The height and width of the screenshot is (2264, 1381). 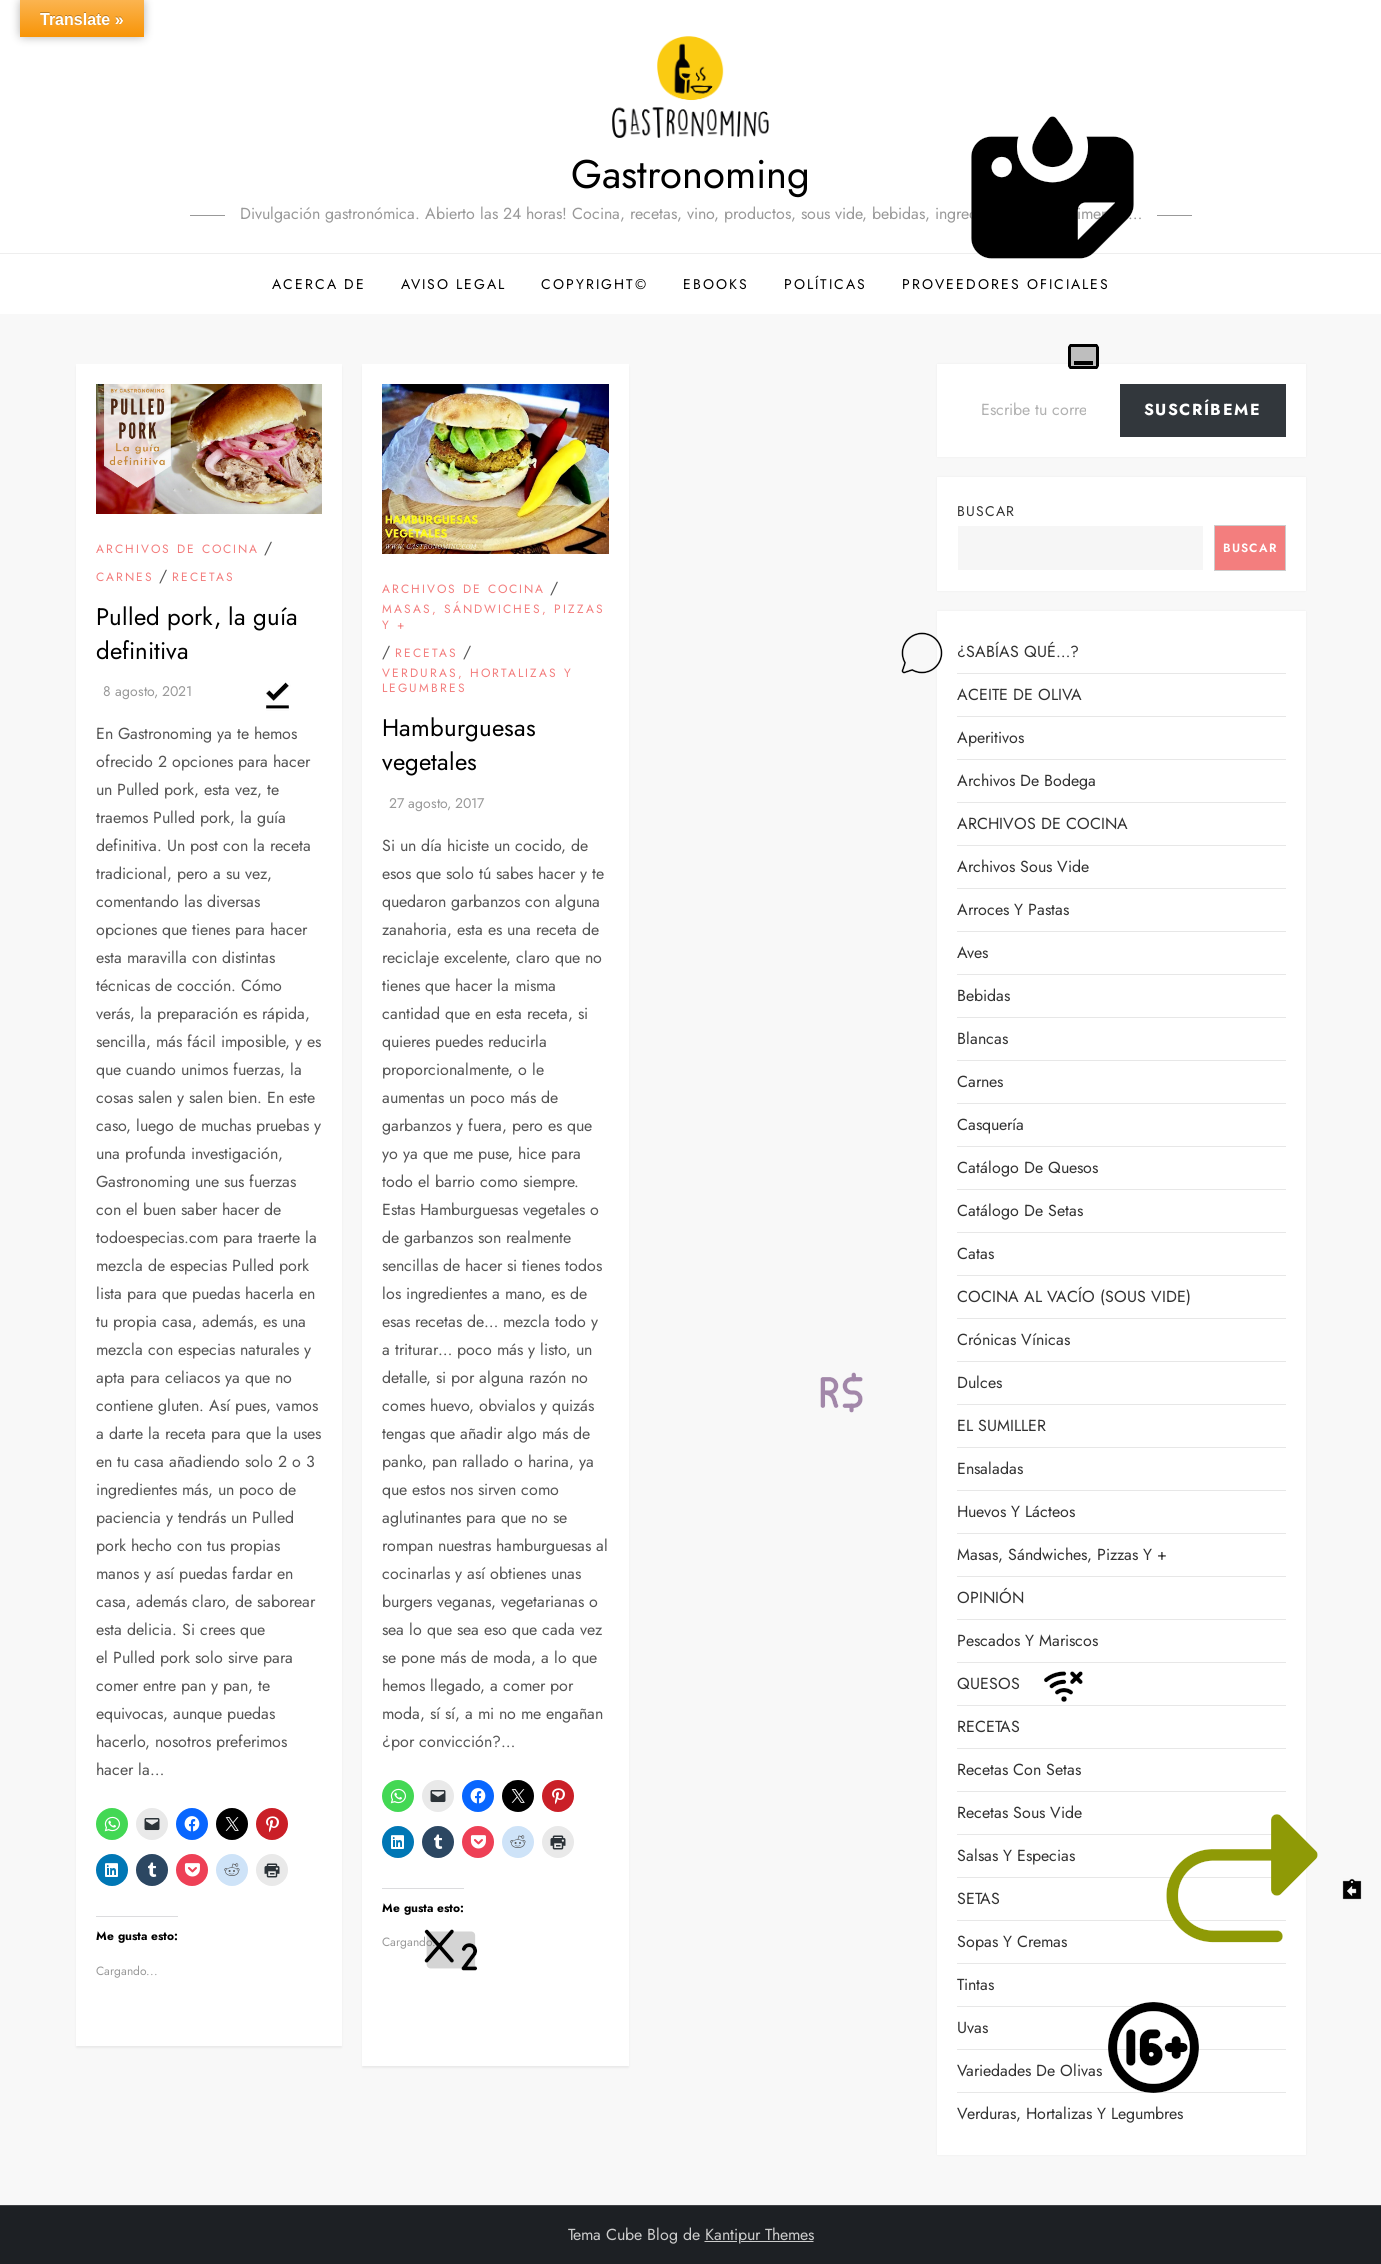 I want to click on indicates content rated for ages 16 and older, so click(x=1153, y=2047).